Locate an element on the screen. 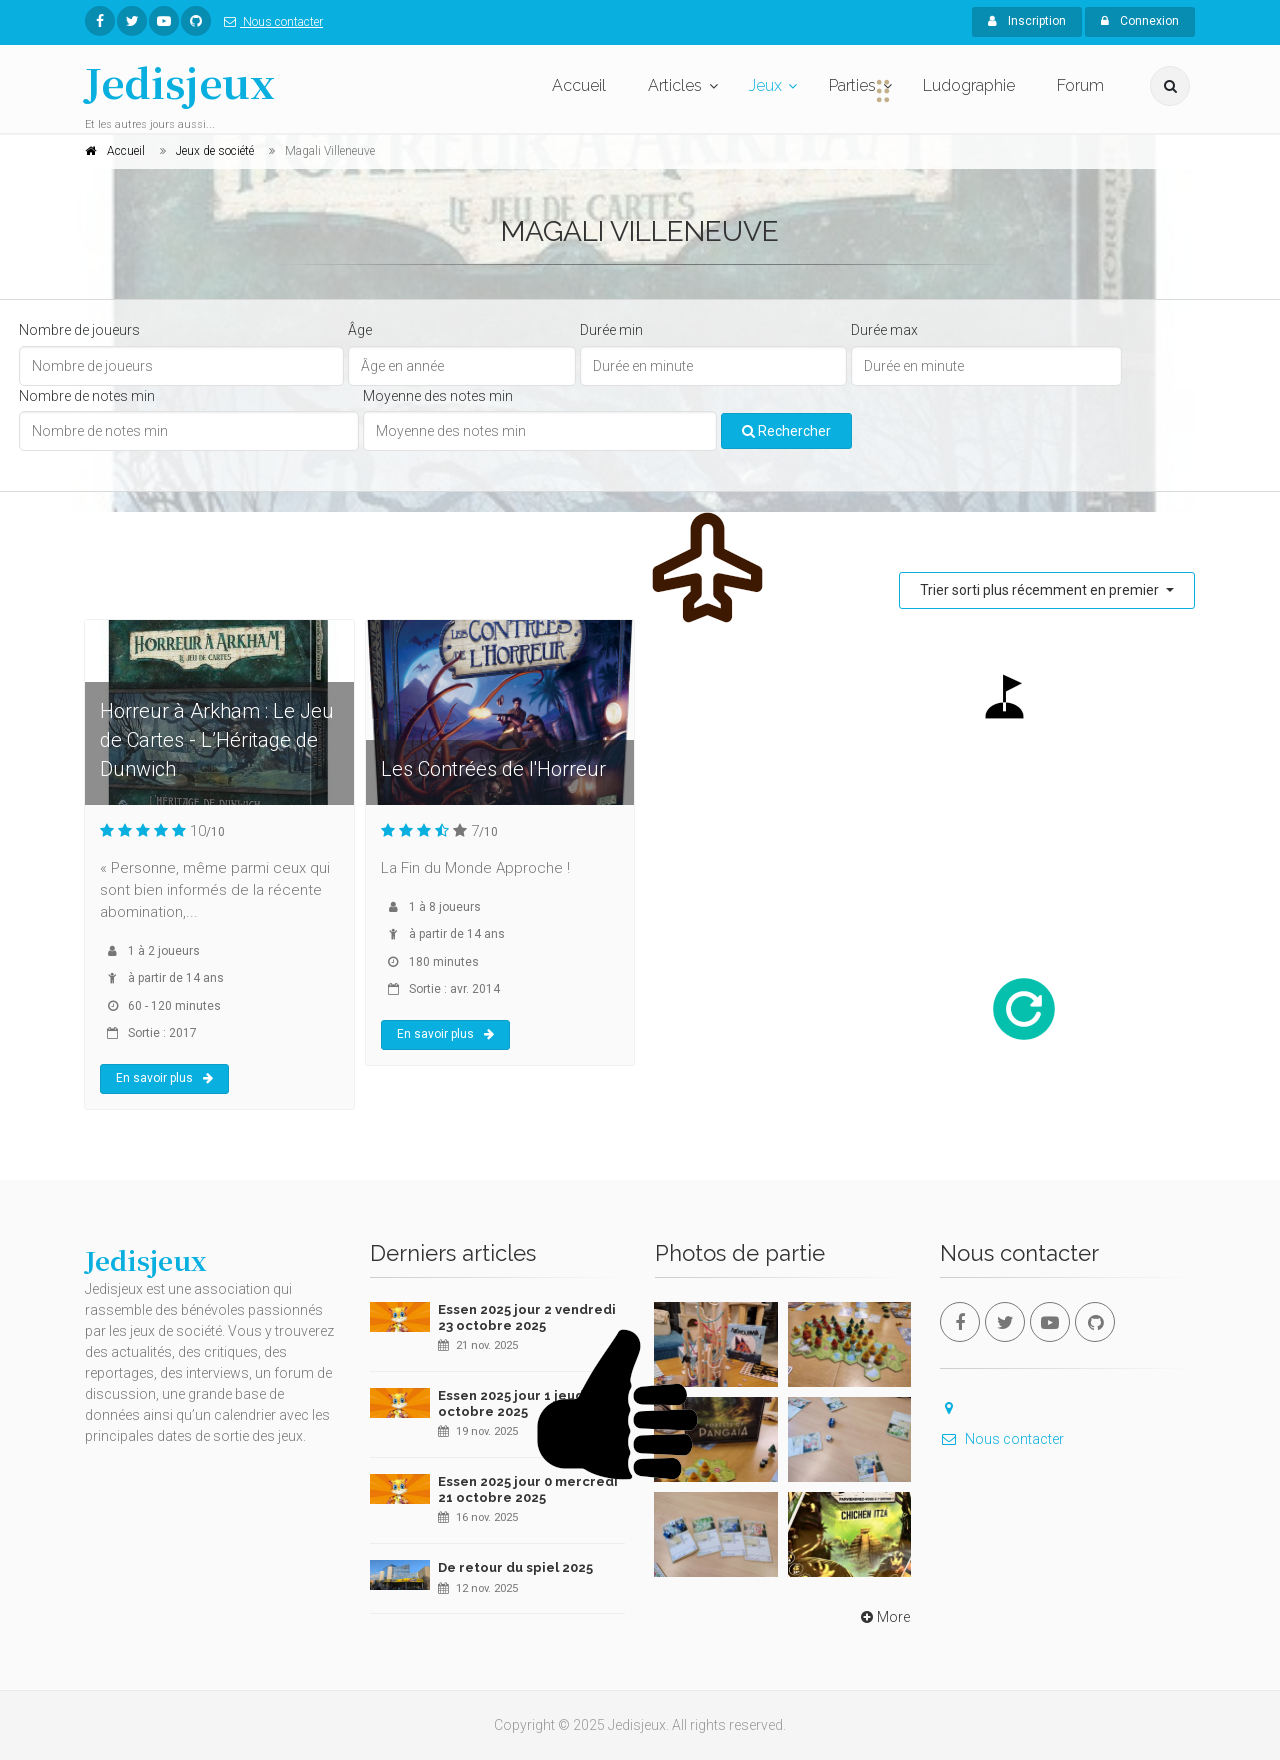 The height and width of the screenshot is (1760, 1280). drag to reorder items is located at coordinates (883, 91).